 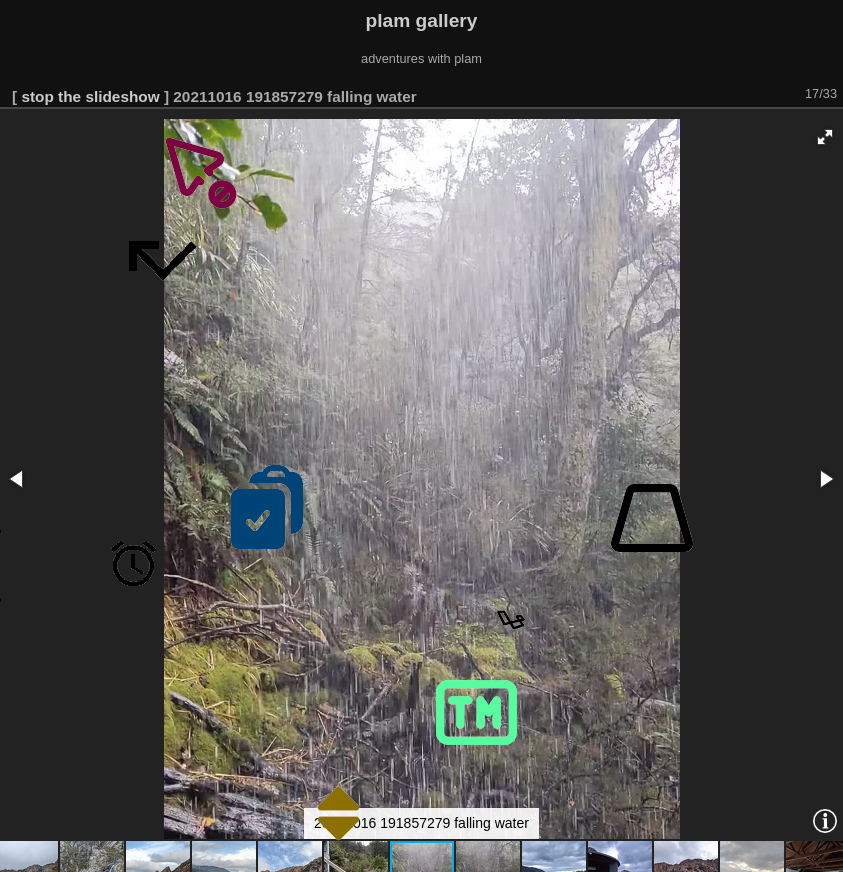 I want to click on Laravel framework branding or integration, so click(x=511, y=620).